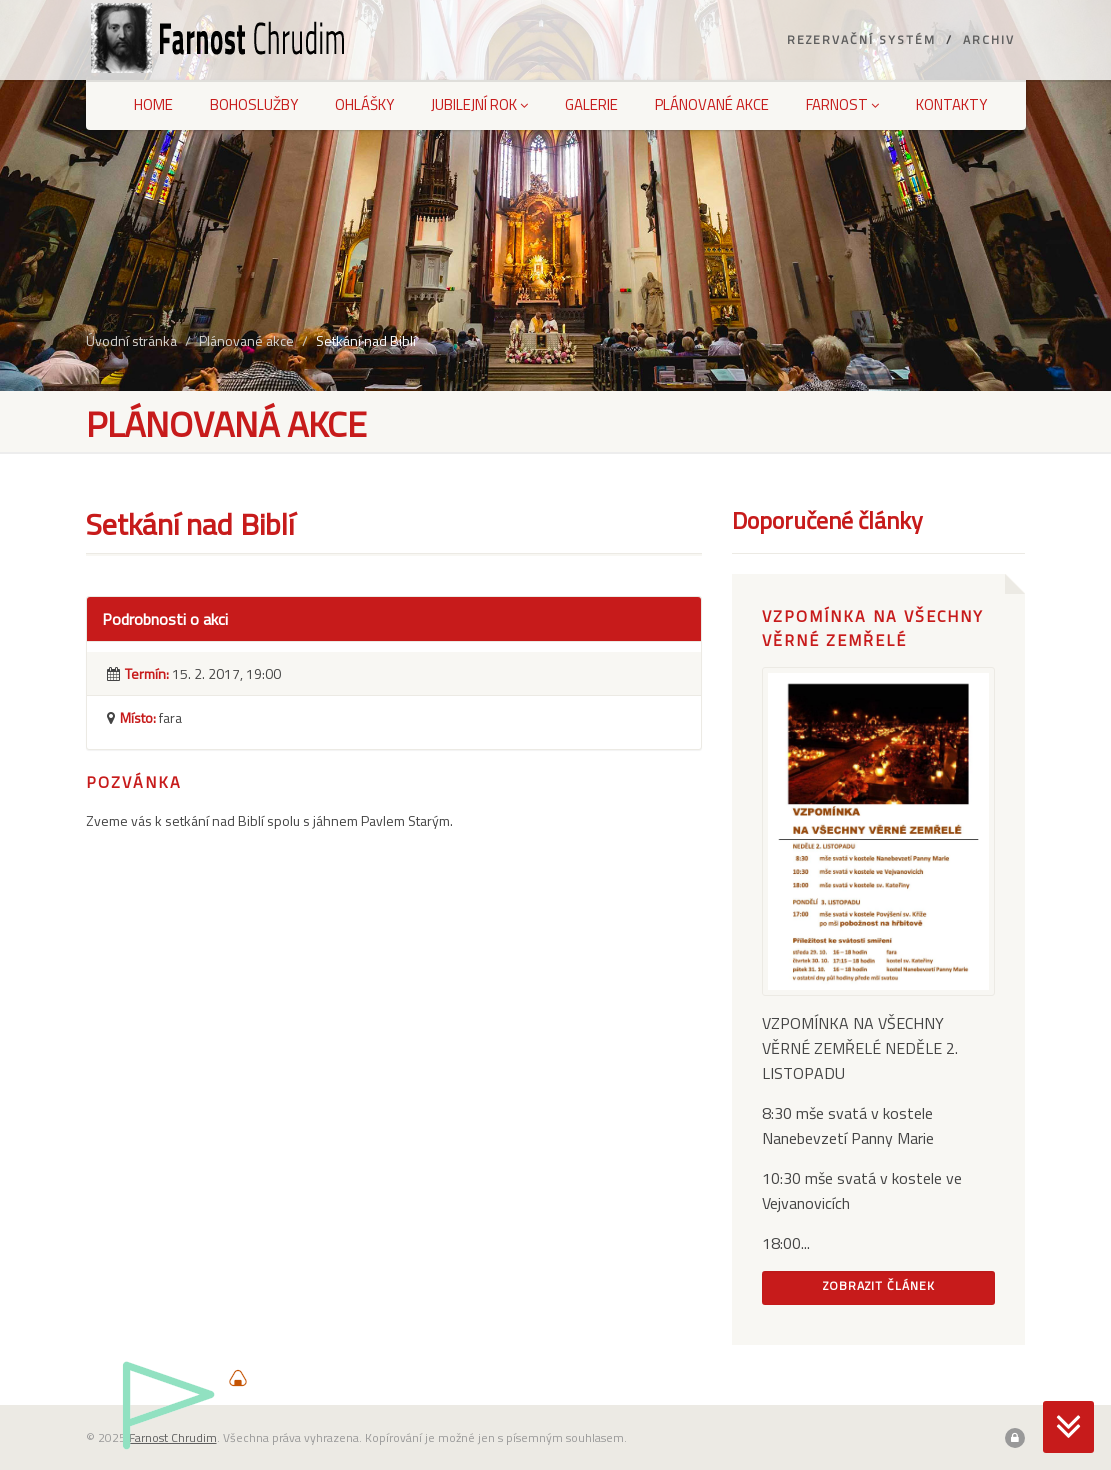 The image size is (1111, 1470). I want to click on flag or mark an item for follow-up, so click(159, 1405).